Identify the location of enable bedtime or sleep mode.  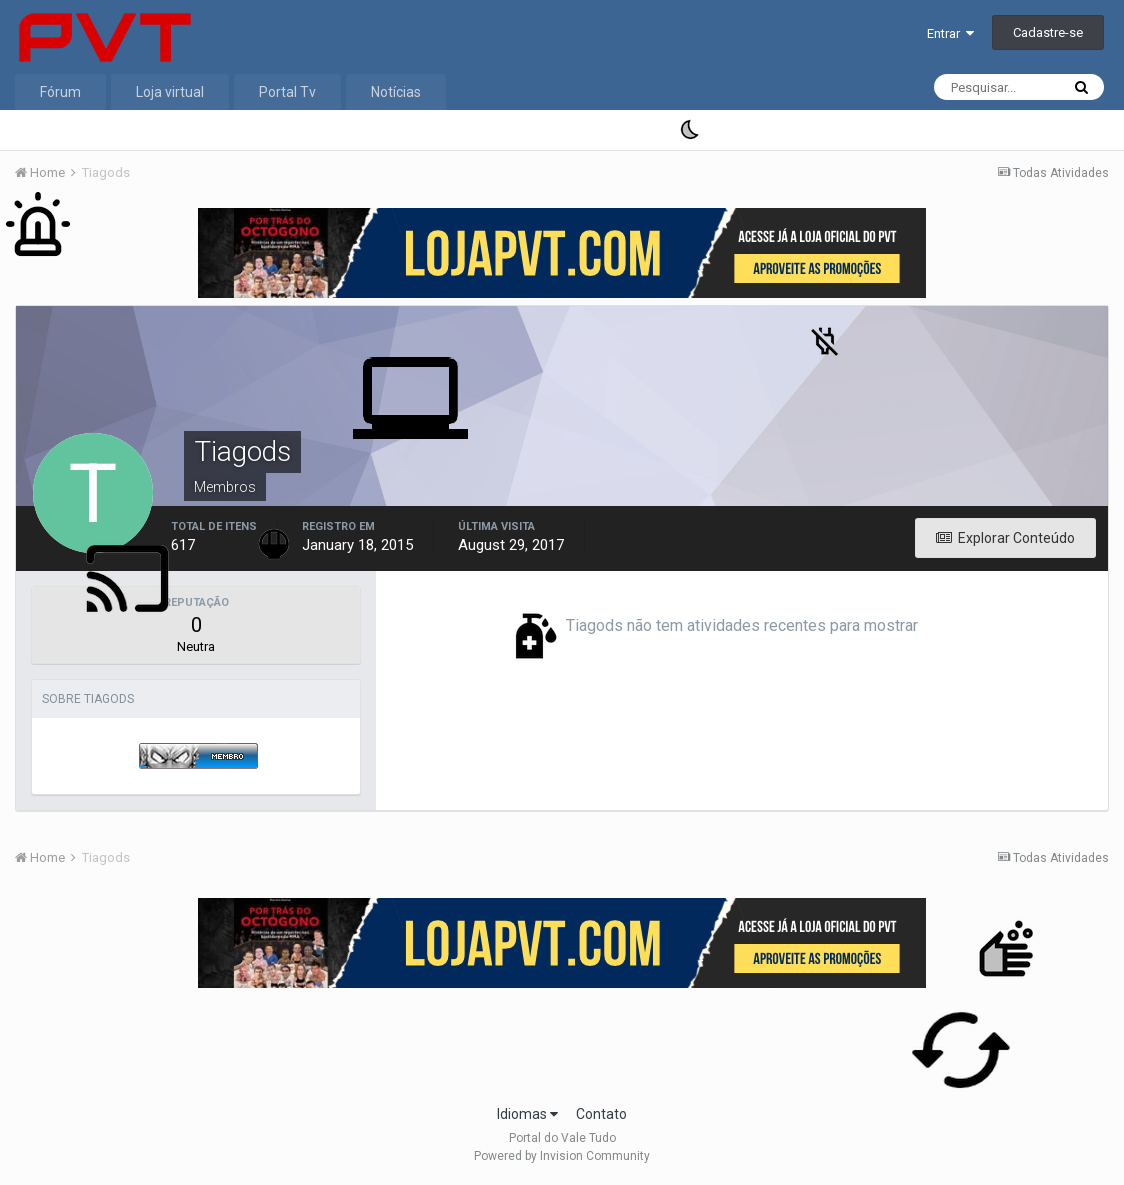
(690, 129).